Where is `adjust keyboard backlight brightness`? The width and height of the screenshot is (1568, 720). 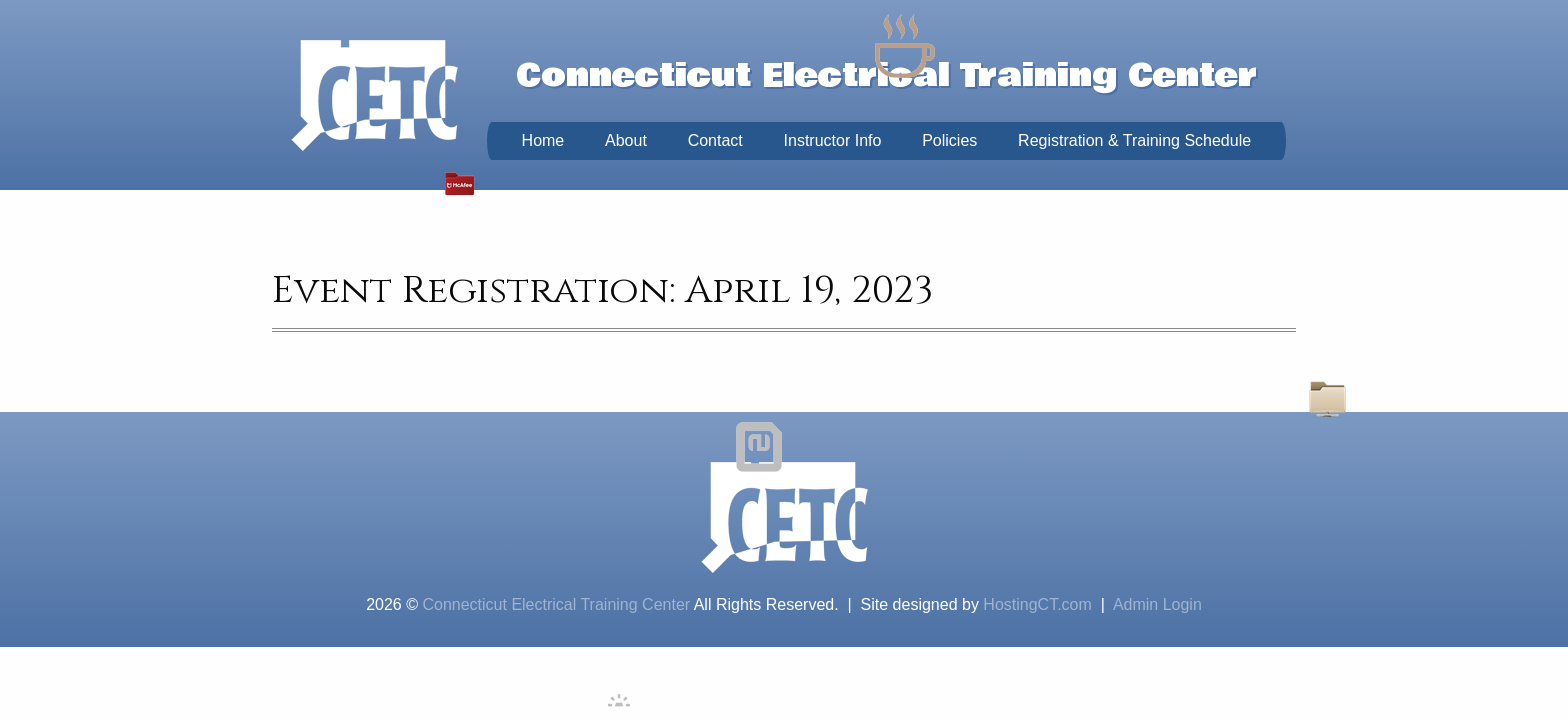 adjust keyboard backlight brightness is located at coordinates (619, 701).